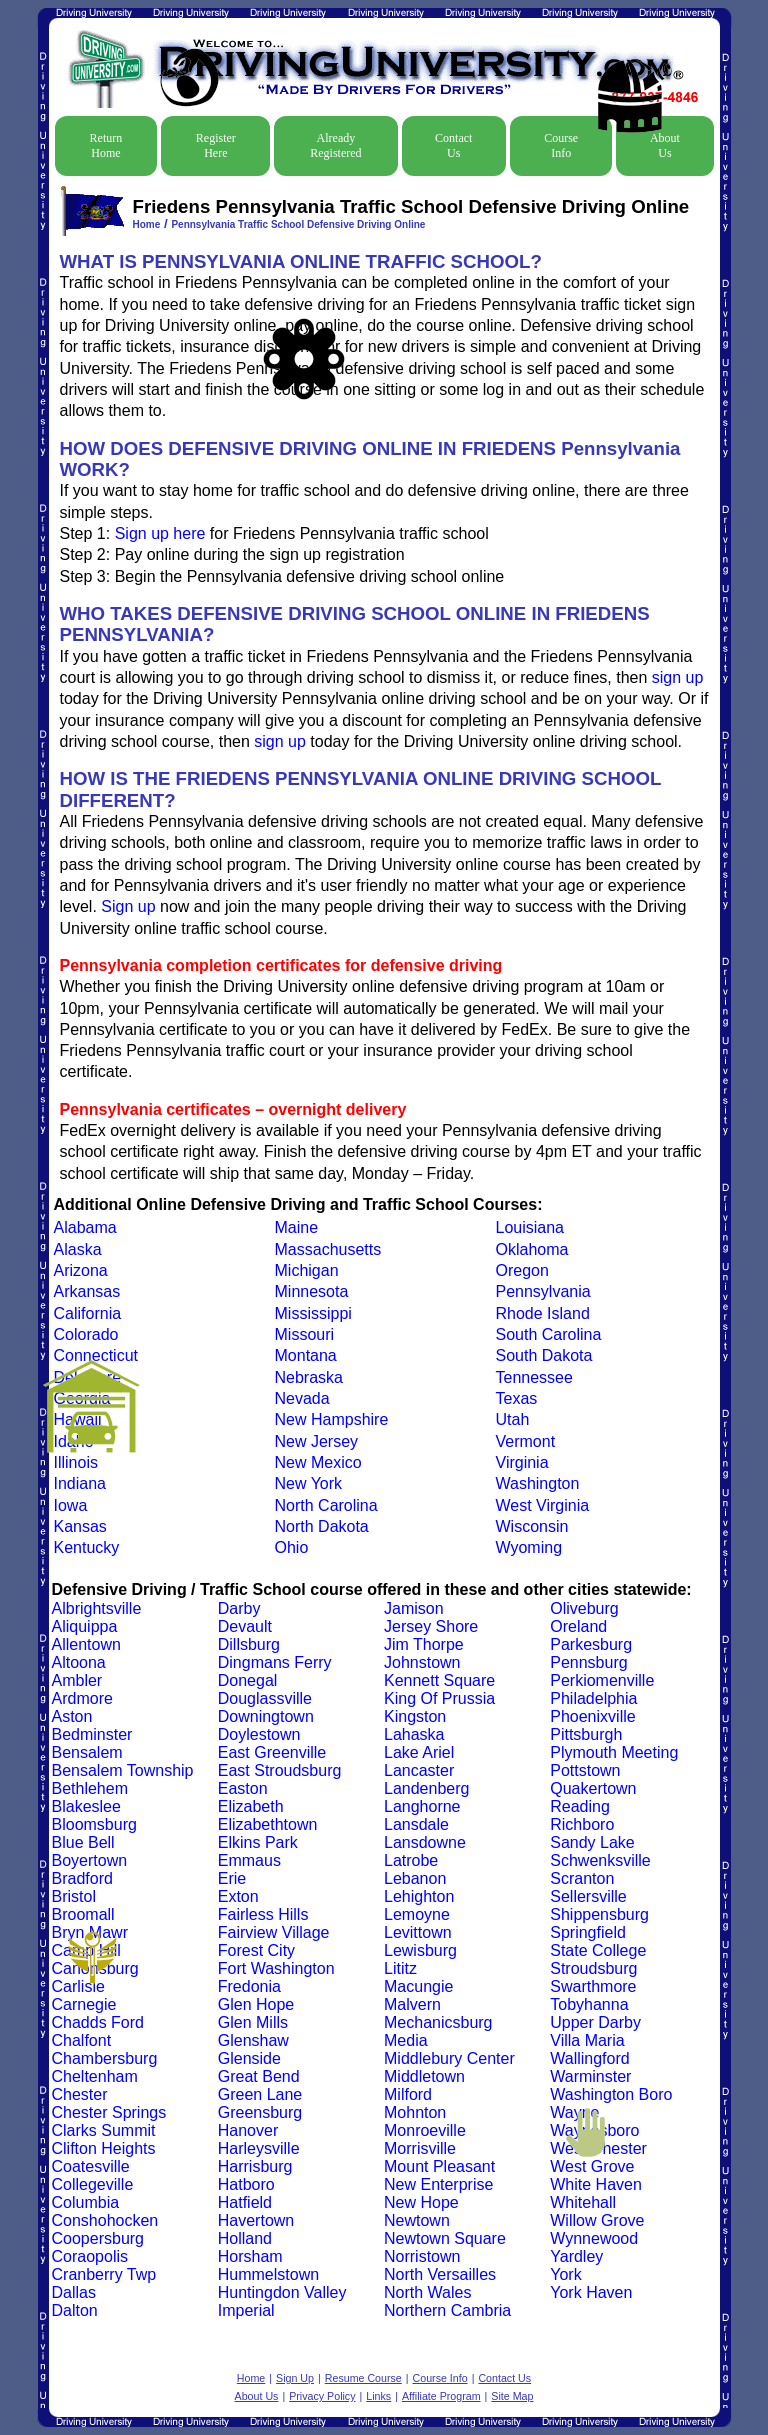 This screenshot has height=2435, width=768. I want to click on access astronomy or stargazing features, so click(635, 91).